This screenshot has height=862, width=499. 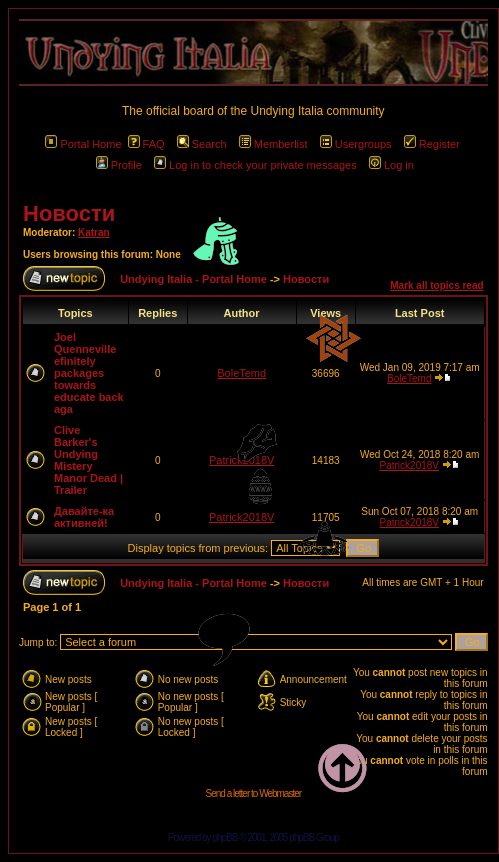 What do you see at coordinates (333, 338) in the screenshot?
I see `decorative geometric star emblem or badge` at bounding box center [333, 338].